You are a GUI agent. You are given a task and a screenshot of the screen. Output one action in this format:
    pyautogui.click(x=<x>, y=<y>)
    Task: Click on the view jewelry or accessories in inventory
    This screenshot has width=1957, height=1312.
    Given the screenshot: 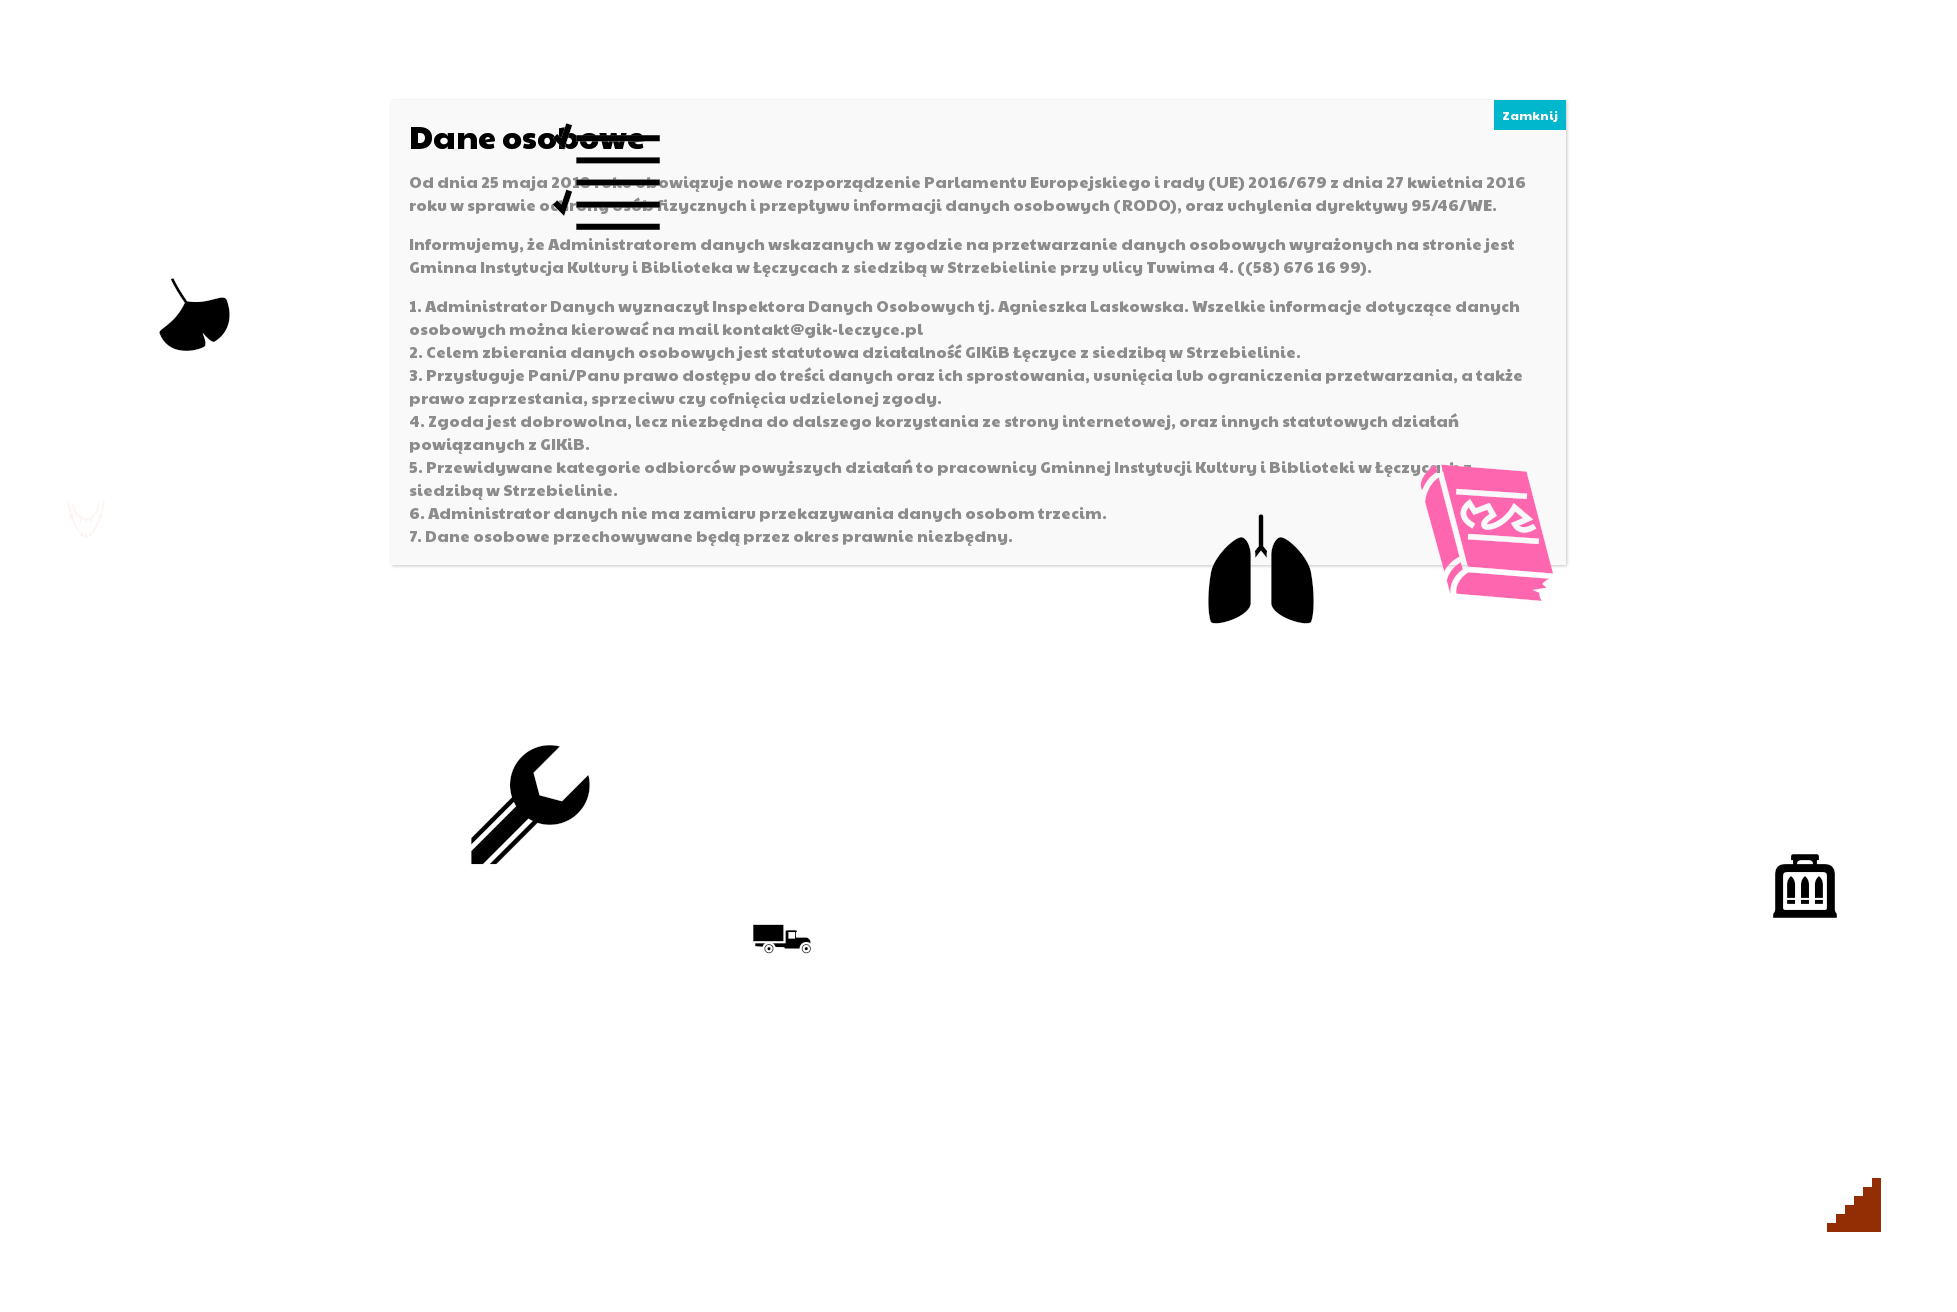 What is the action you would take?
    pyautogui.click(x=86, y=519)
    